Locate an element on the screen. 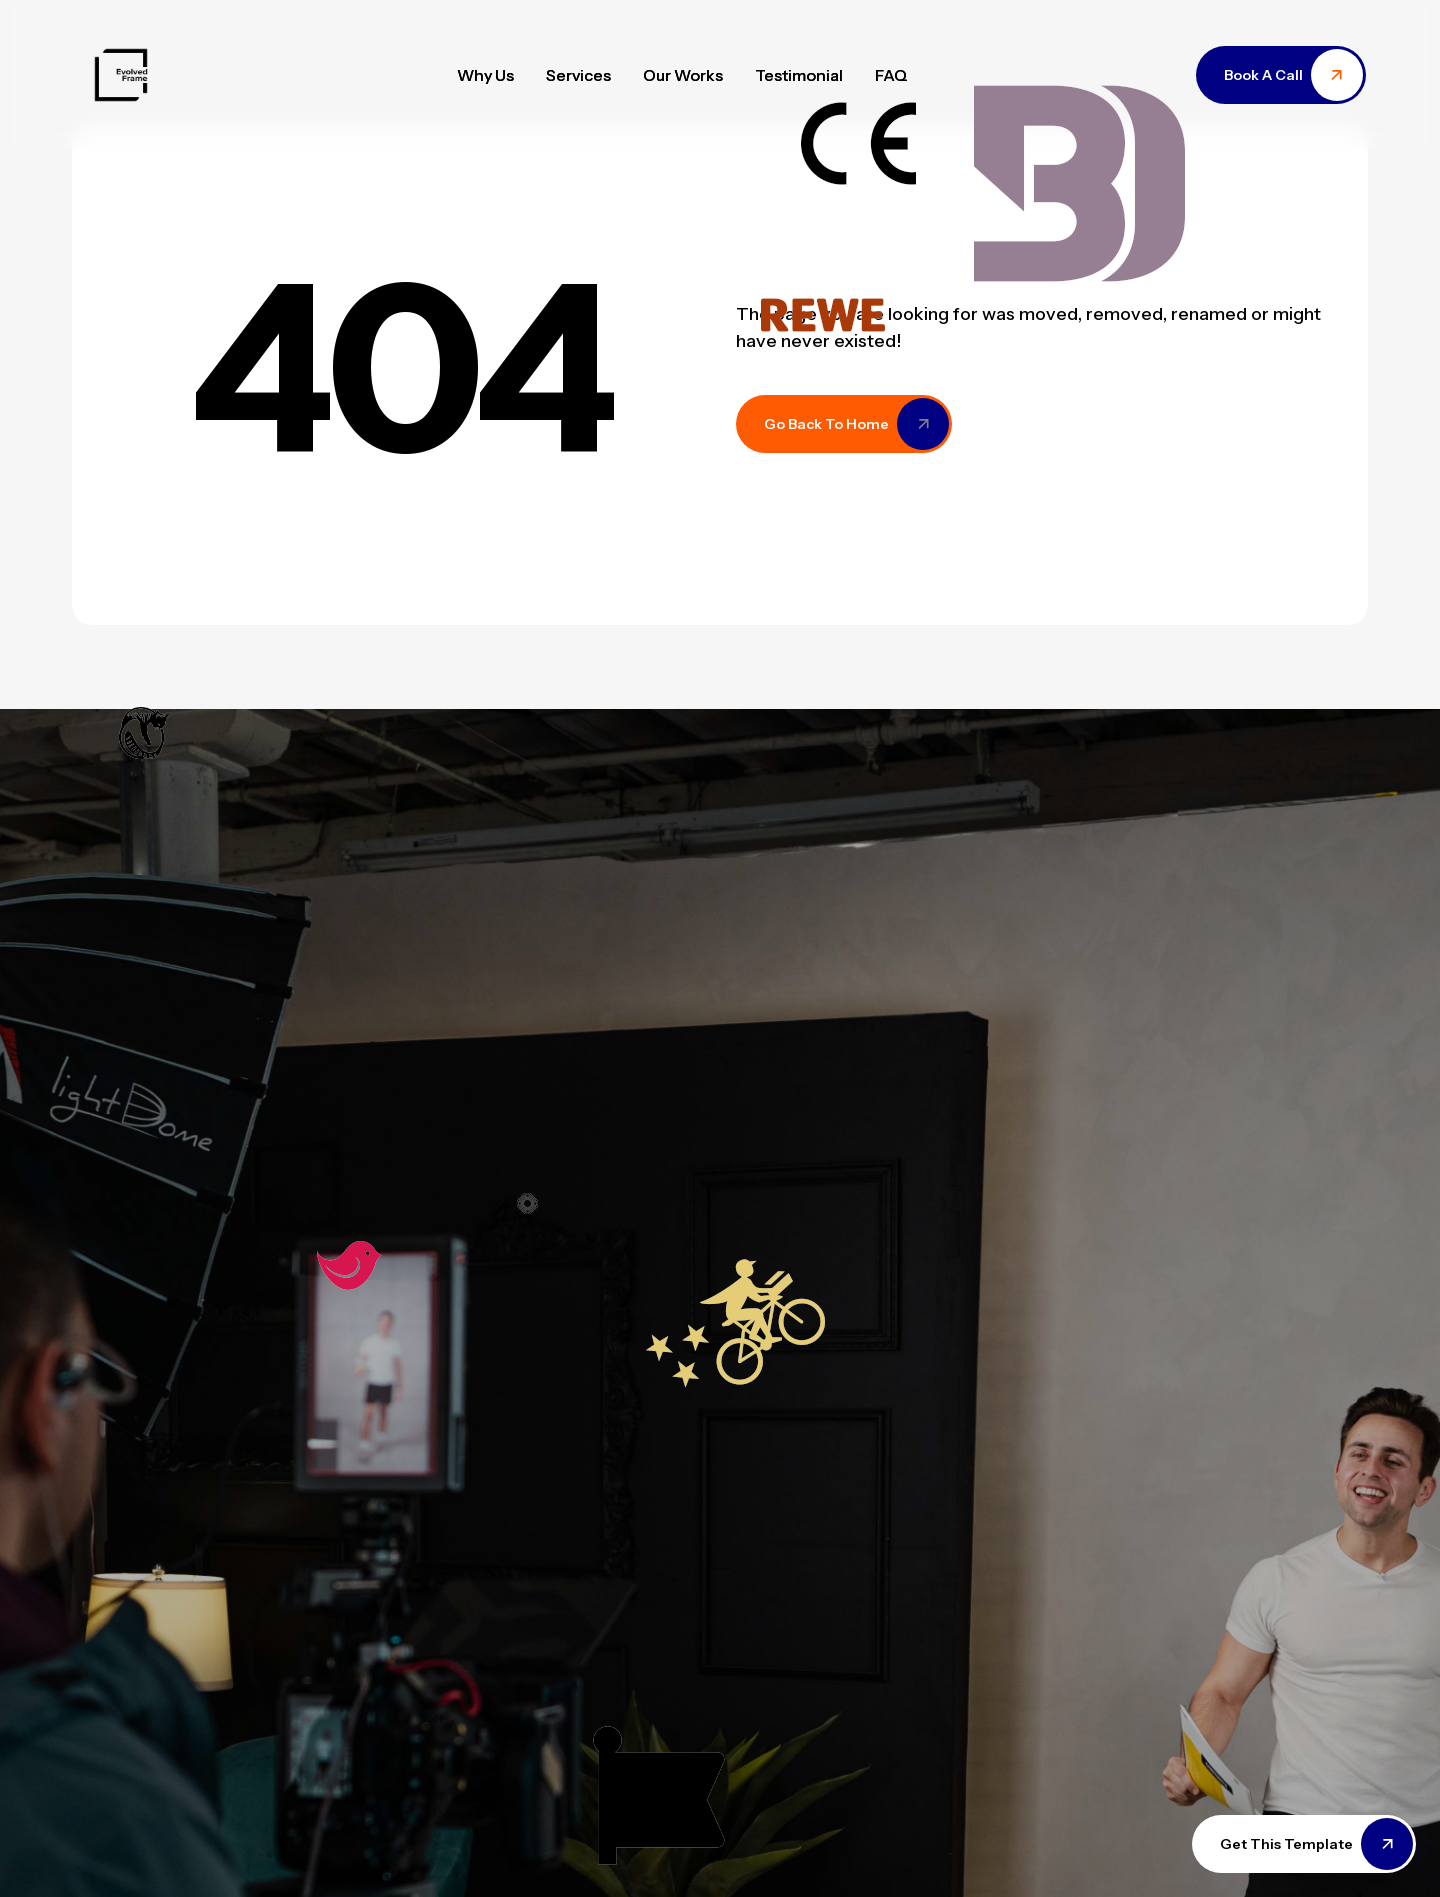 The height and width of the screenshot is (1897, 1440). open BetterDiscord settings is located at coordinates (1079, 183).